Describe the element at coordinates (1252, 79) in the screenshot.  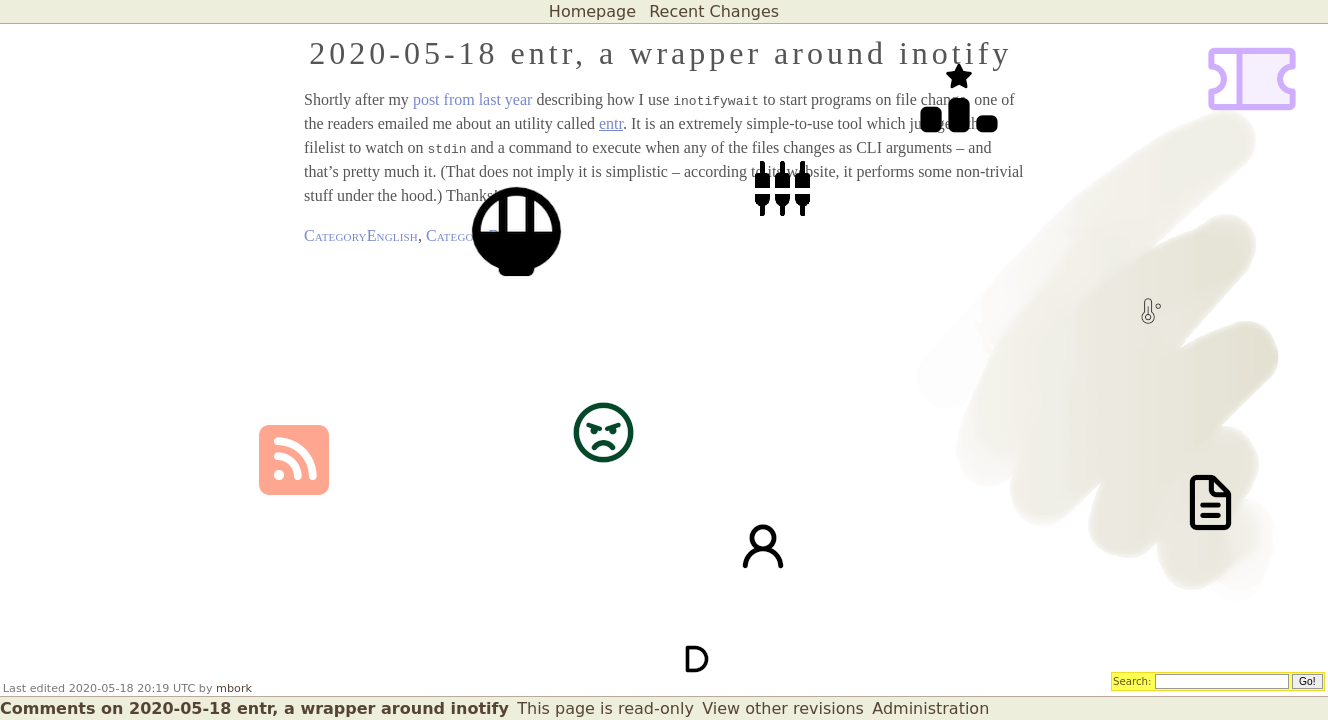
I see `view your tickets or passes` at that location.